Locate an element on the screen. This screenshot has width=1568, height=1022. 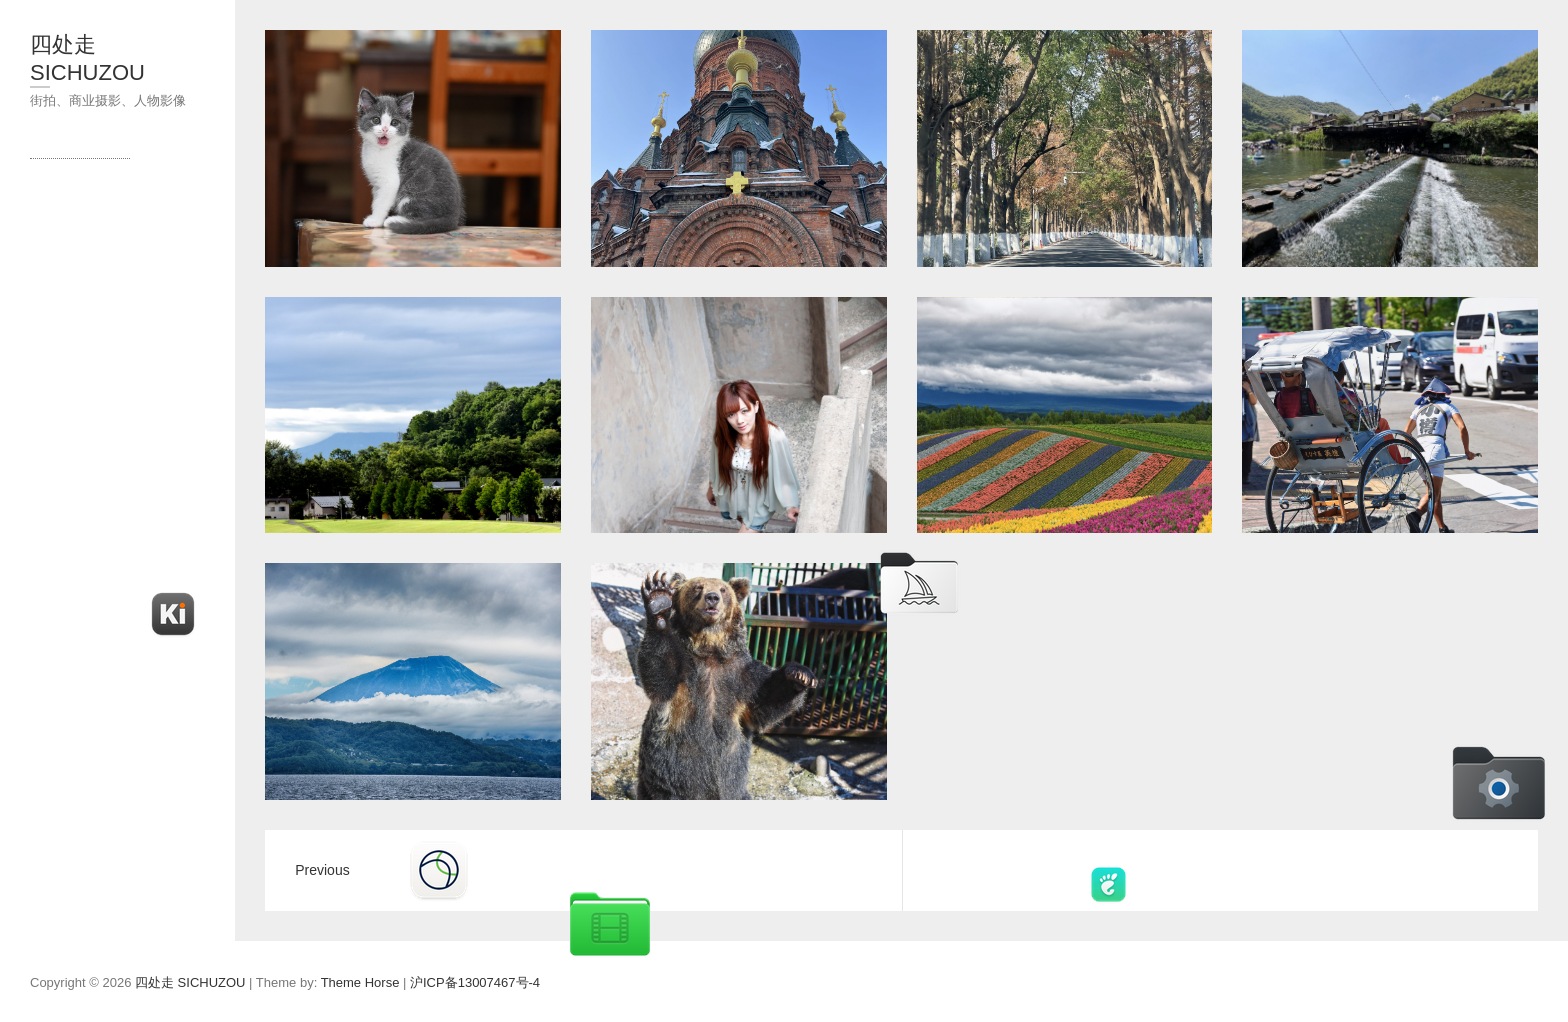
open your videos folder is located at coordinates (610, 924).